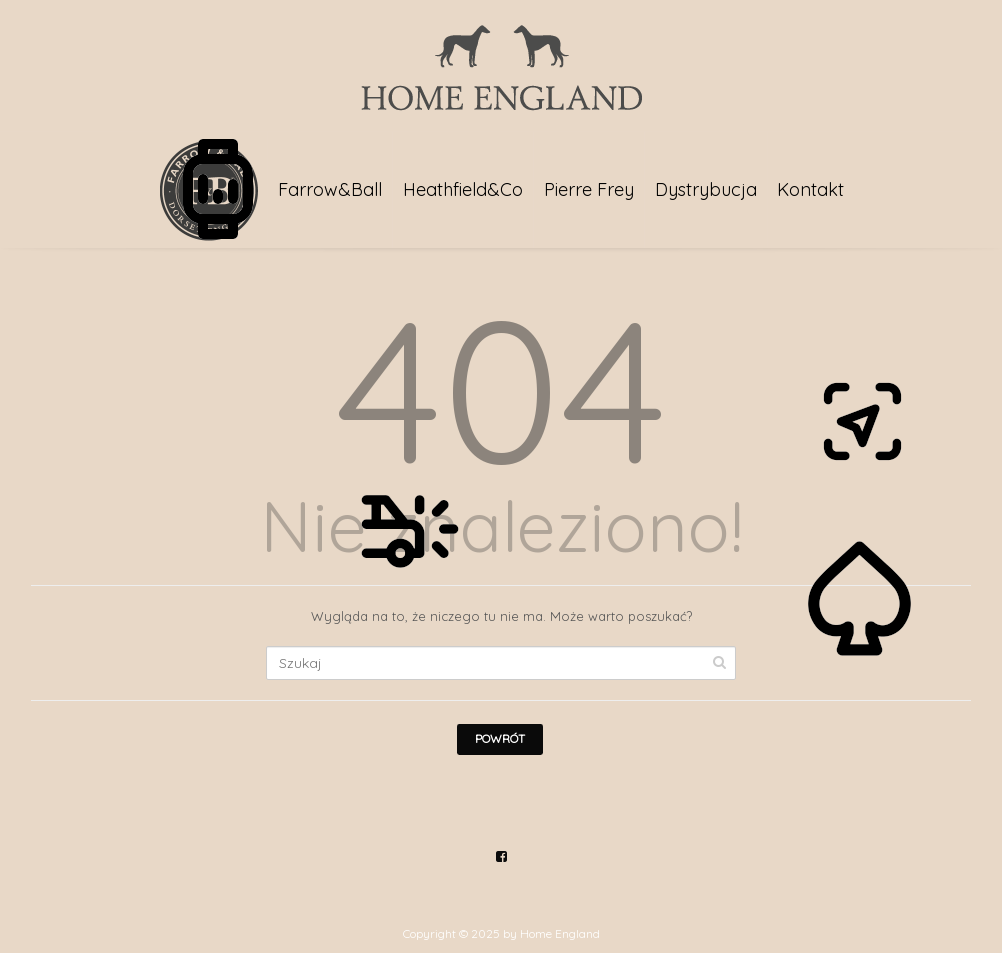 The image size is (1002, 953). What do you see at coordinates (859, 598) in the screenshot?
I see `spade suit symbol for card games` at bounding box center [859, 598].